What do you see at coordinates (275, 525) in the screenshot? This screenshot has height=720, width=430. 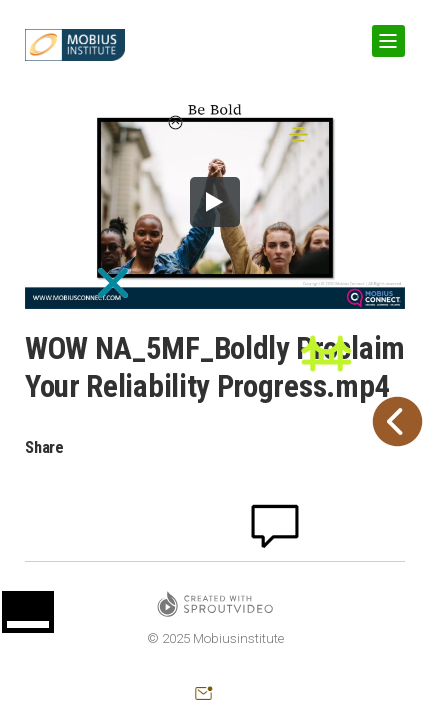 I see `open comments section` at bounding box center [275, 525].